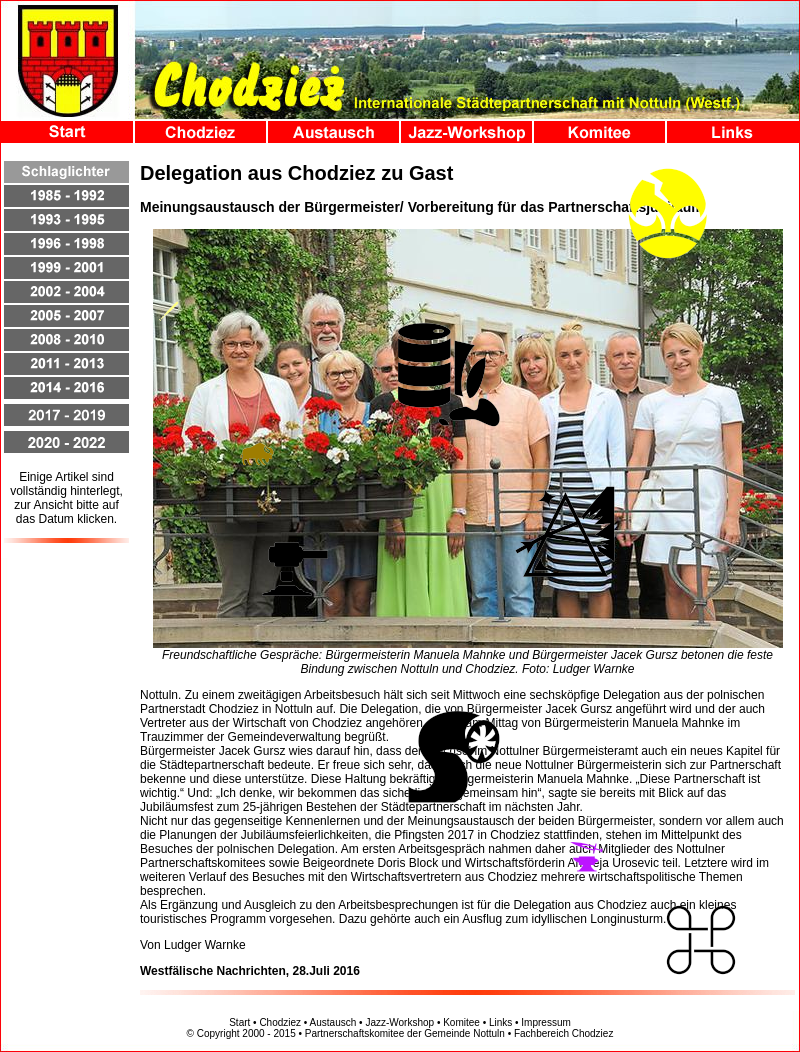  What do you see at coordinates (565, 535) in the screenshot?
I see `indicates light refraction or spectrum settings` at bounding box center [565, 535].